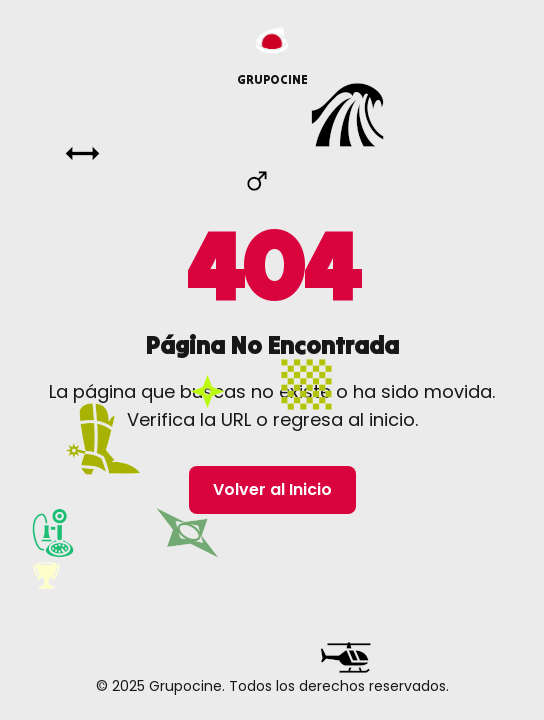  I want to click on indicates ocean or water-related content, so click(347, 110).